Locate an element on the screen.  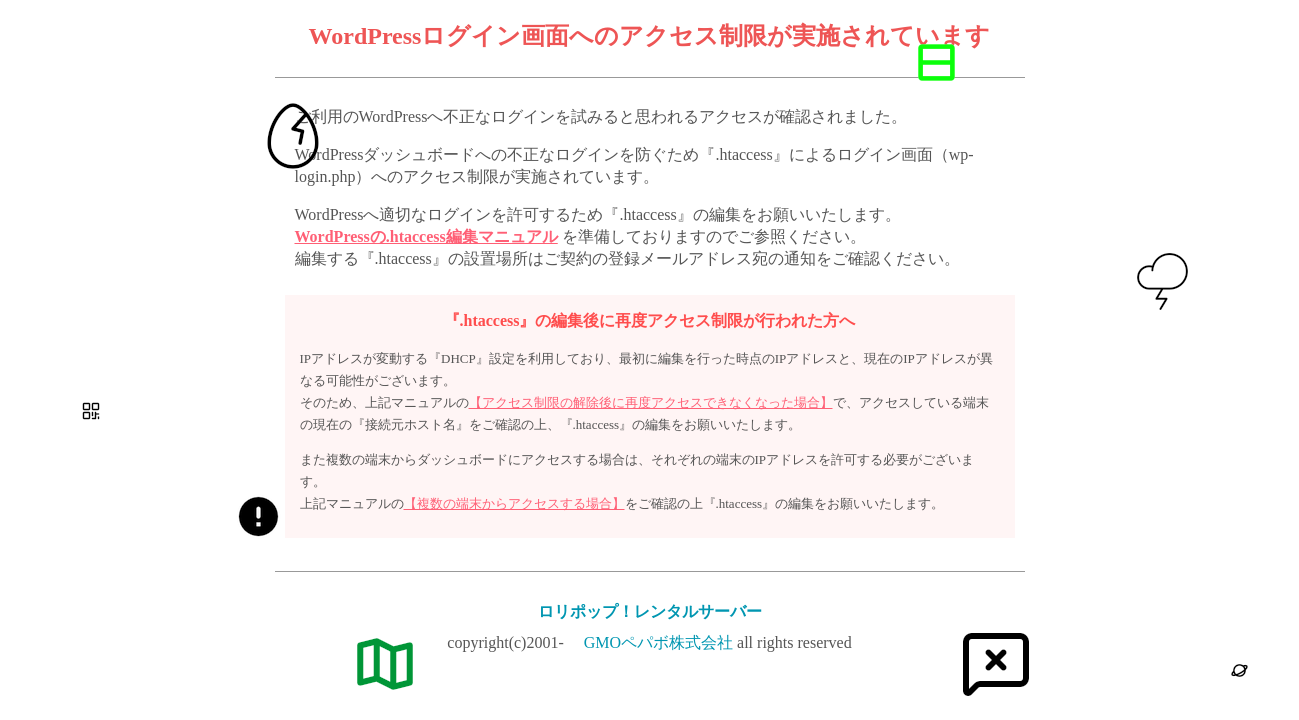
indicates thunderstorm or severe weather conditions is located at coordinates (1162, 280).